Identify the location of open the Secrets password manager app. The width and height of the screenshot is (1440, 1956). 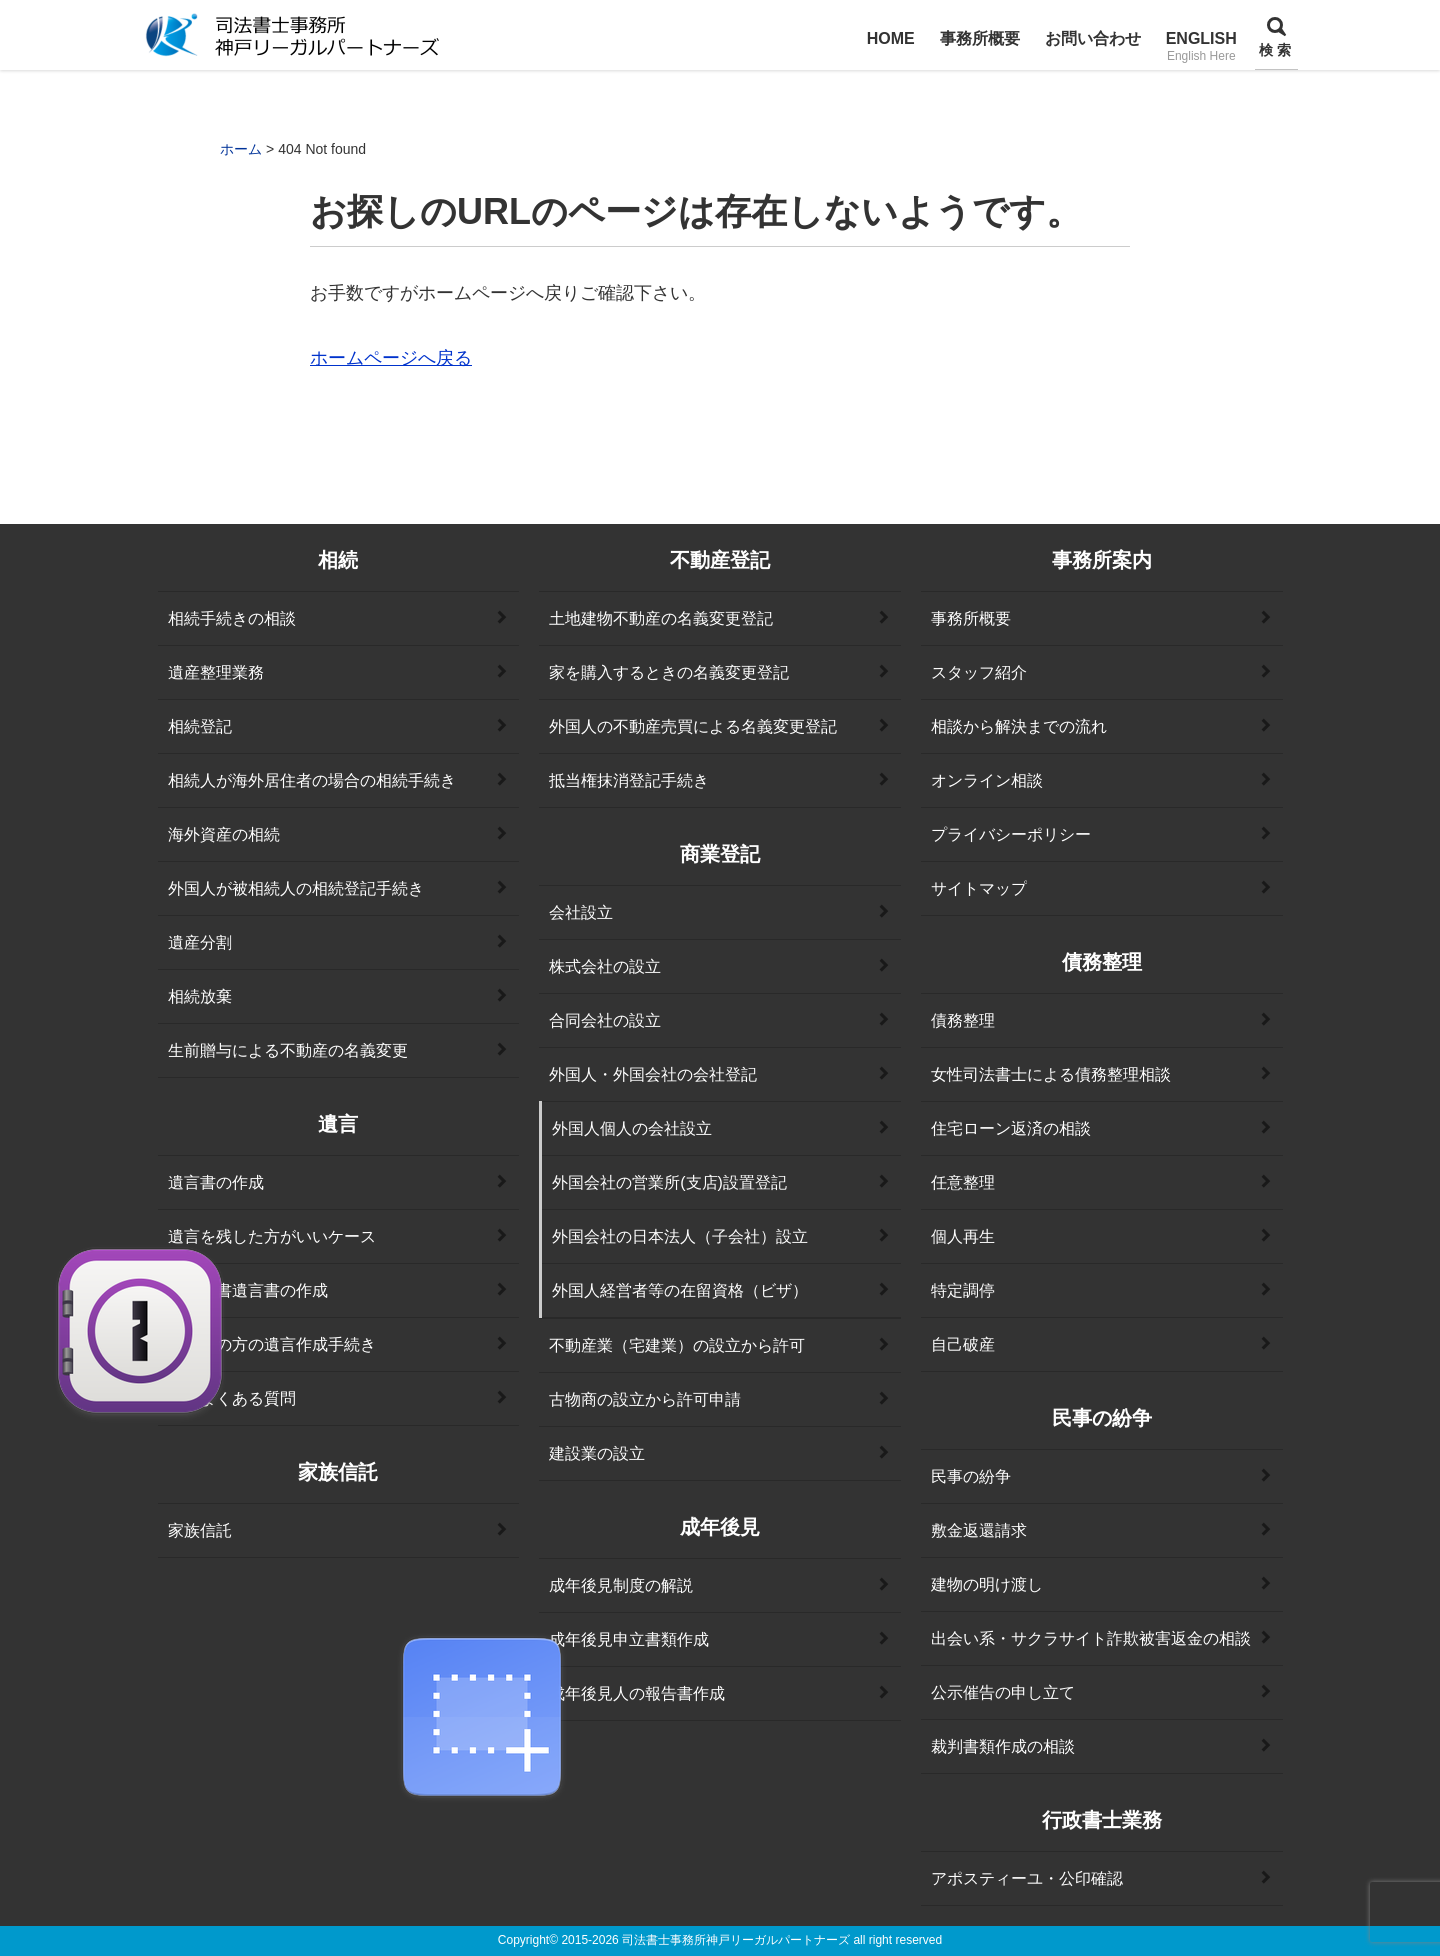
(140, 1331).